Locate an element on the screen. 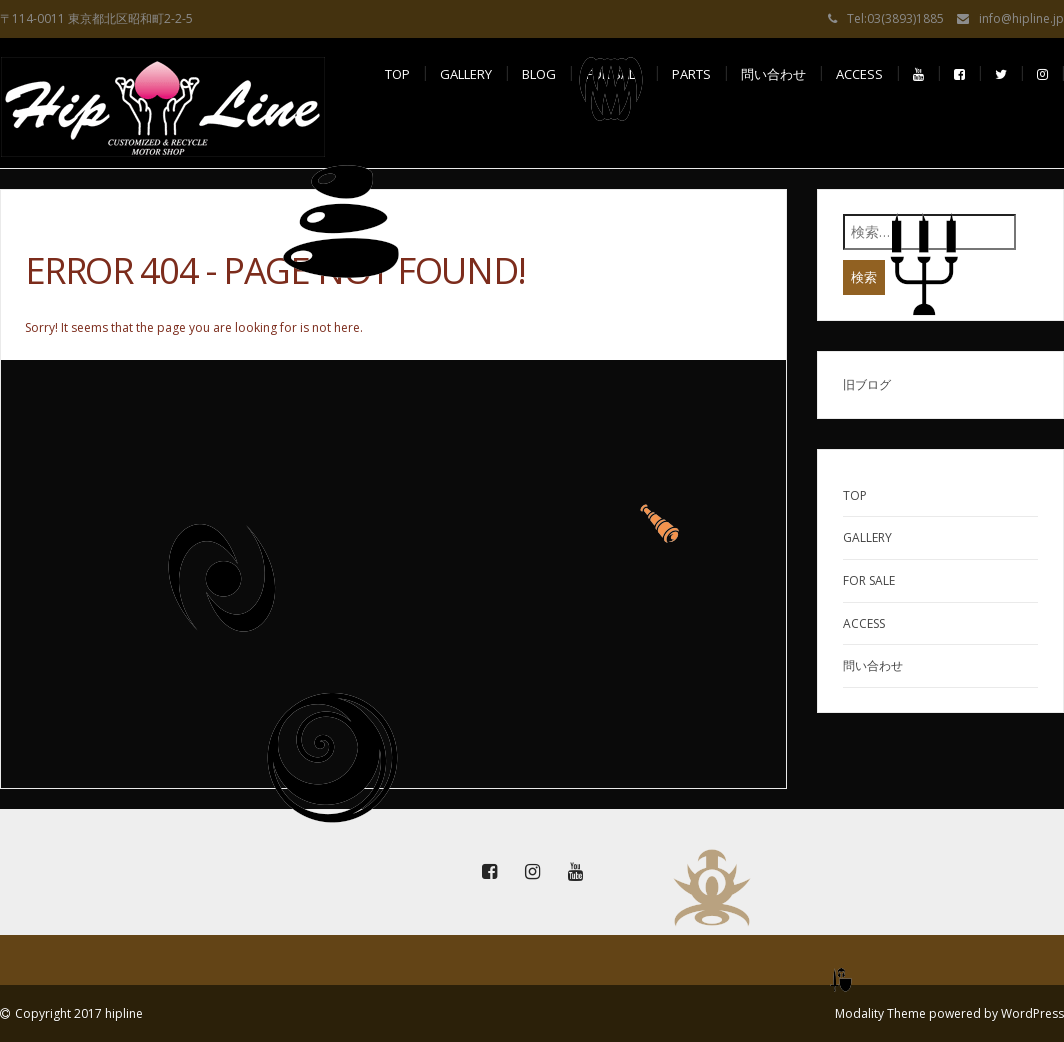  represents a monster or creature enemy type is located at coordinates (611, 89).